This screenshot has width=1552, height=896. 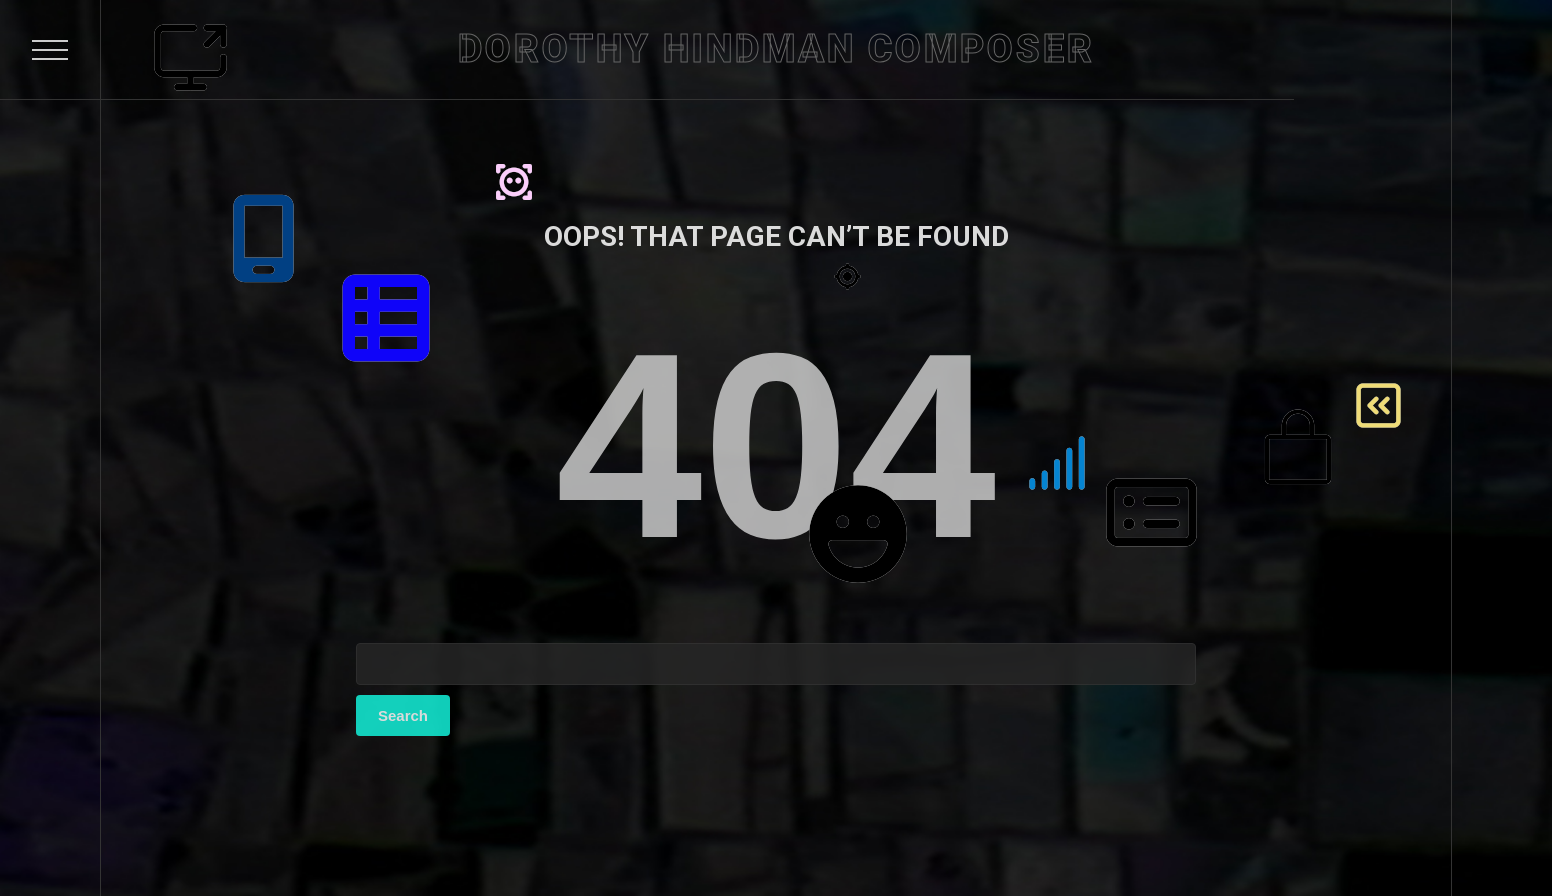 What do you see at coordinates (858, 534) in the screenshot?
I see `react with a laugh emoji` at bounding box center [858, 534].